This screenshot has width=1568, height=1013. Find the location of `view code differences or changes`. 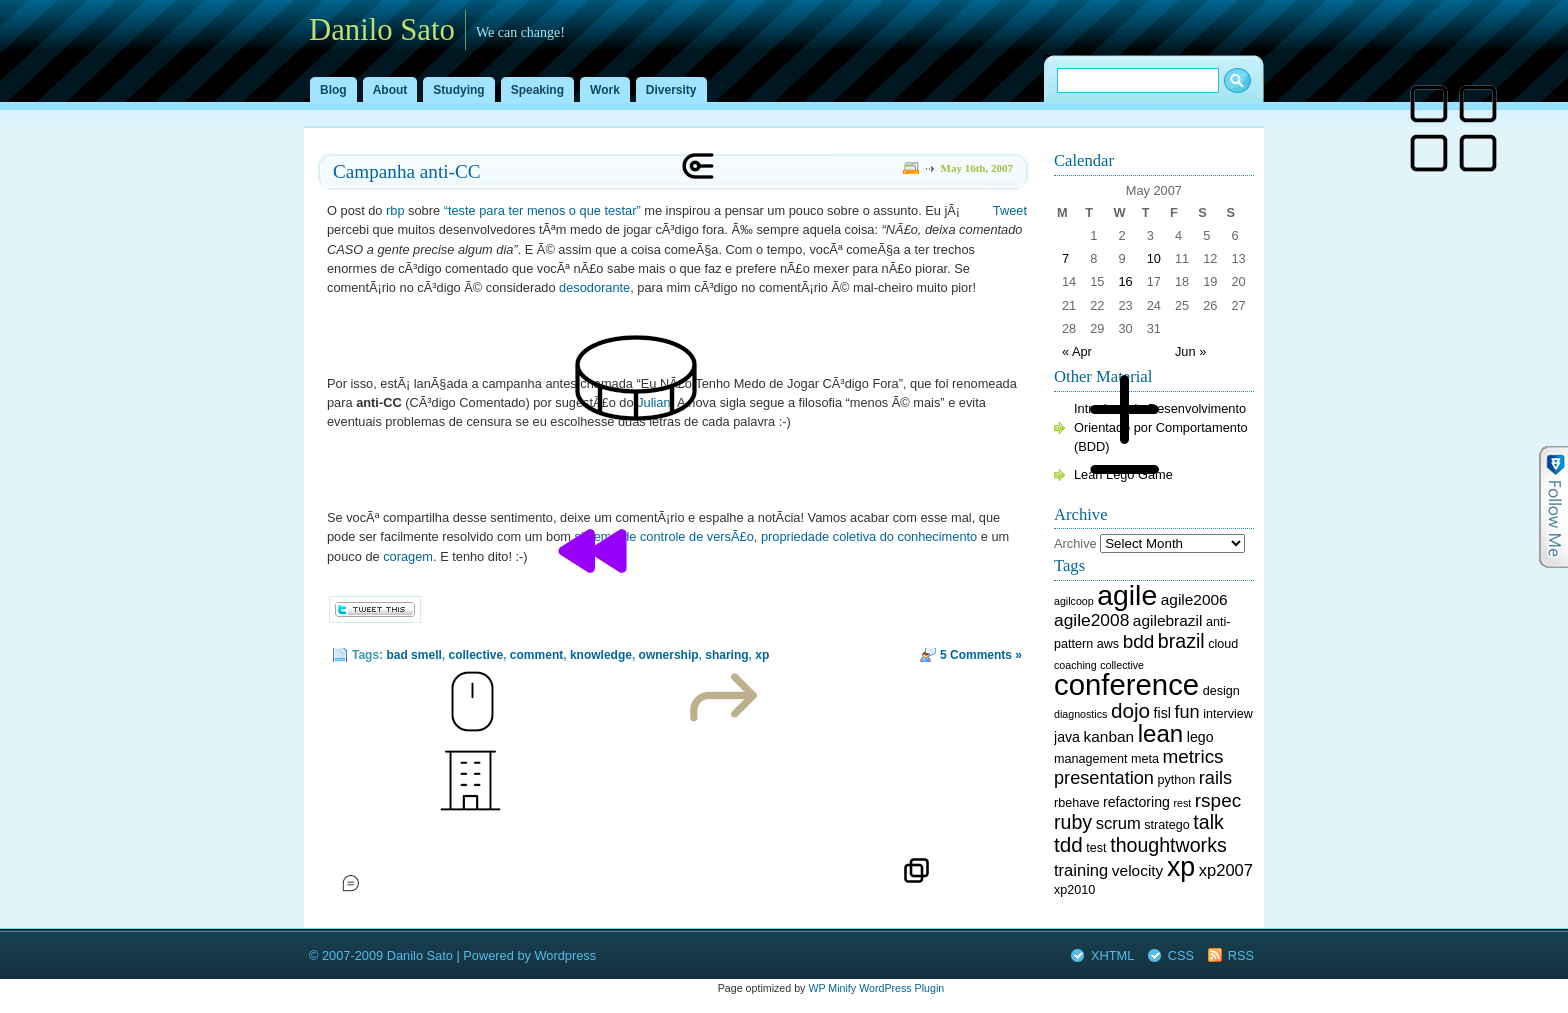

view code differences or changes is located at coordinates (1123, 426).